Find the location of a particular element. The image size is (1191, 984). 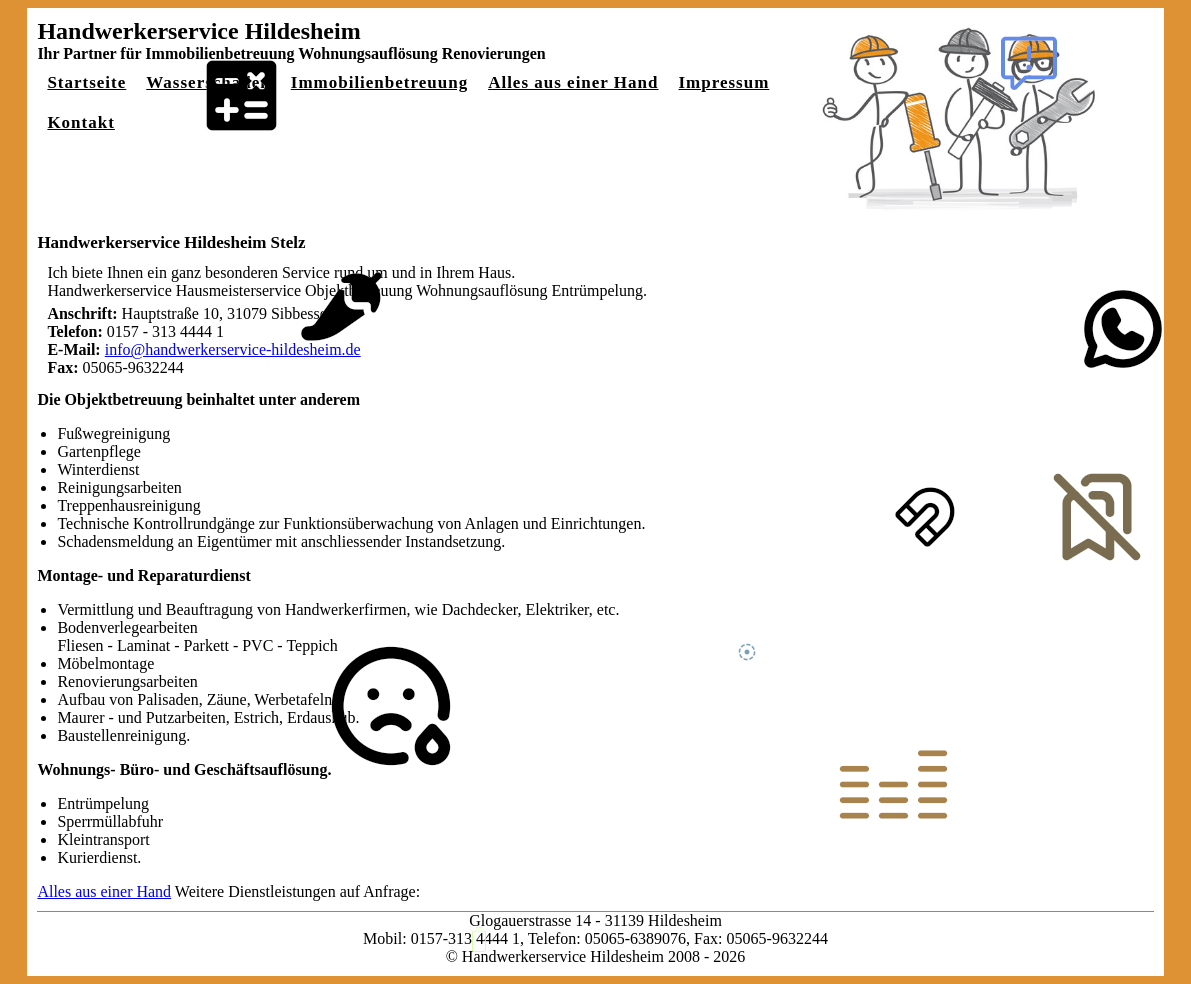

bookmarks feature disabled is located at coordinates (1097, 517).